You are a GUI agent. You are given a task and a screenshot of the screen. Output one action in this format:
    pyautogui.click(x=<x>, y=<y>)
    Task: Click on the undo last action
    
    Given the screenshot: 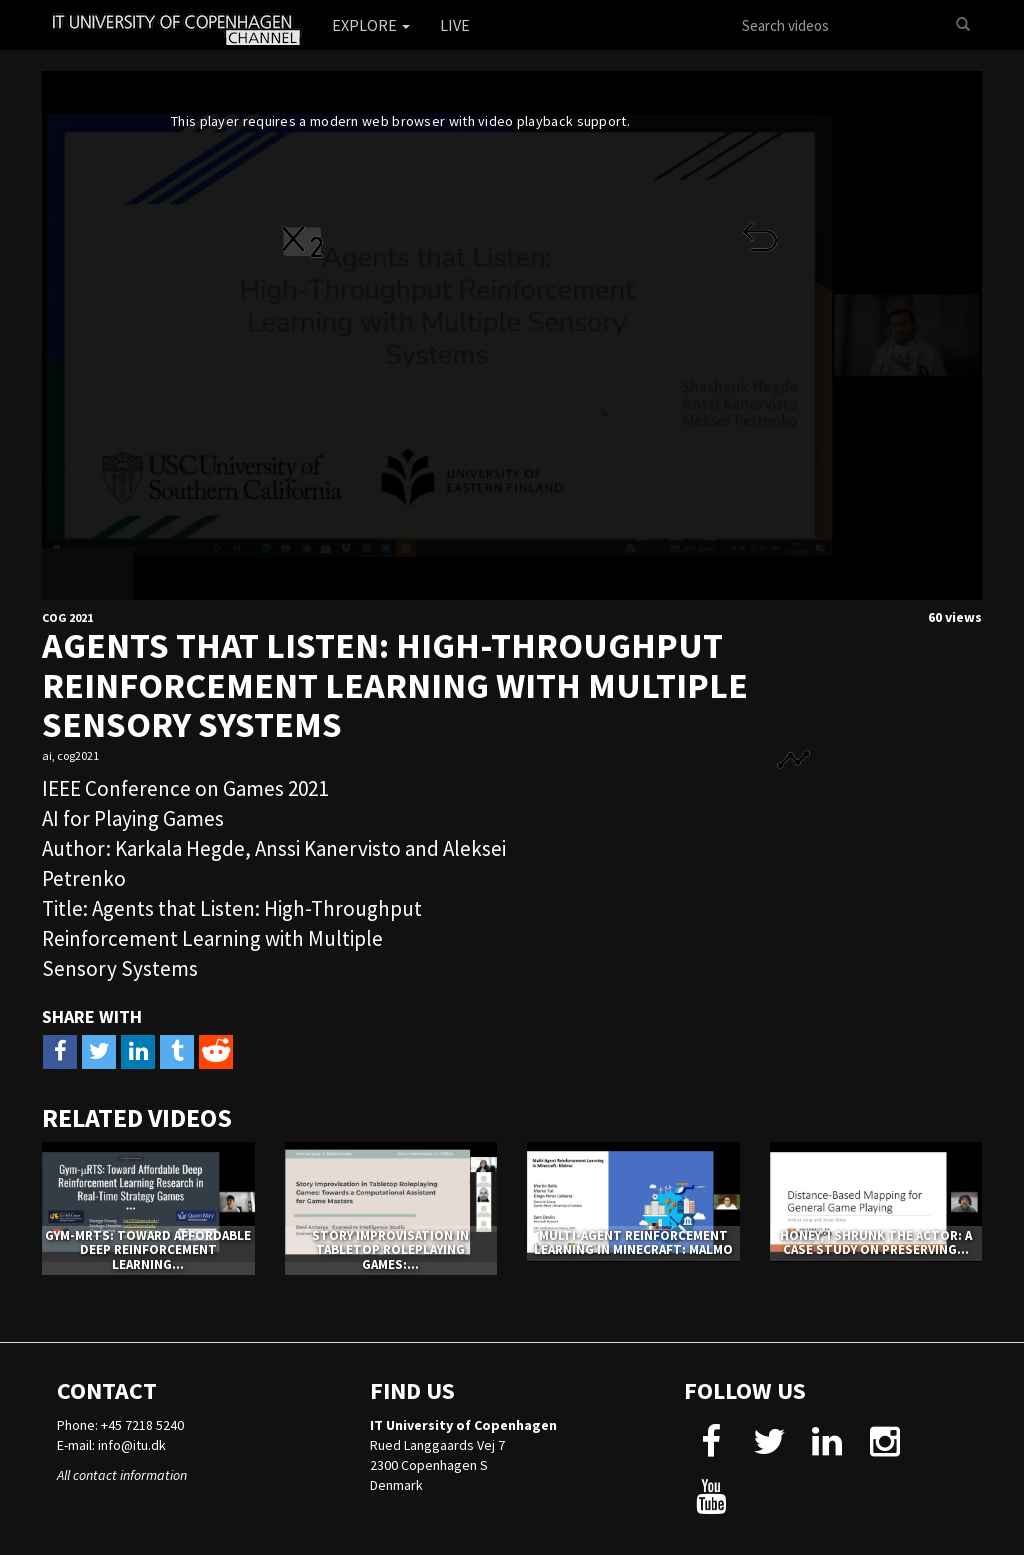 What is the action you would take?
    pyautogui.click(x=760, y=238)
    